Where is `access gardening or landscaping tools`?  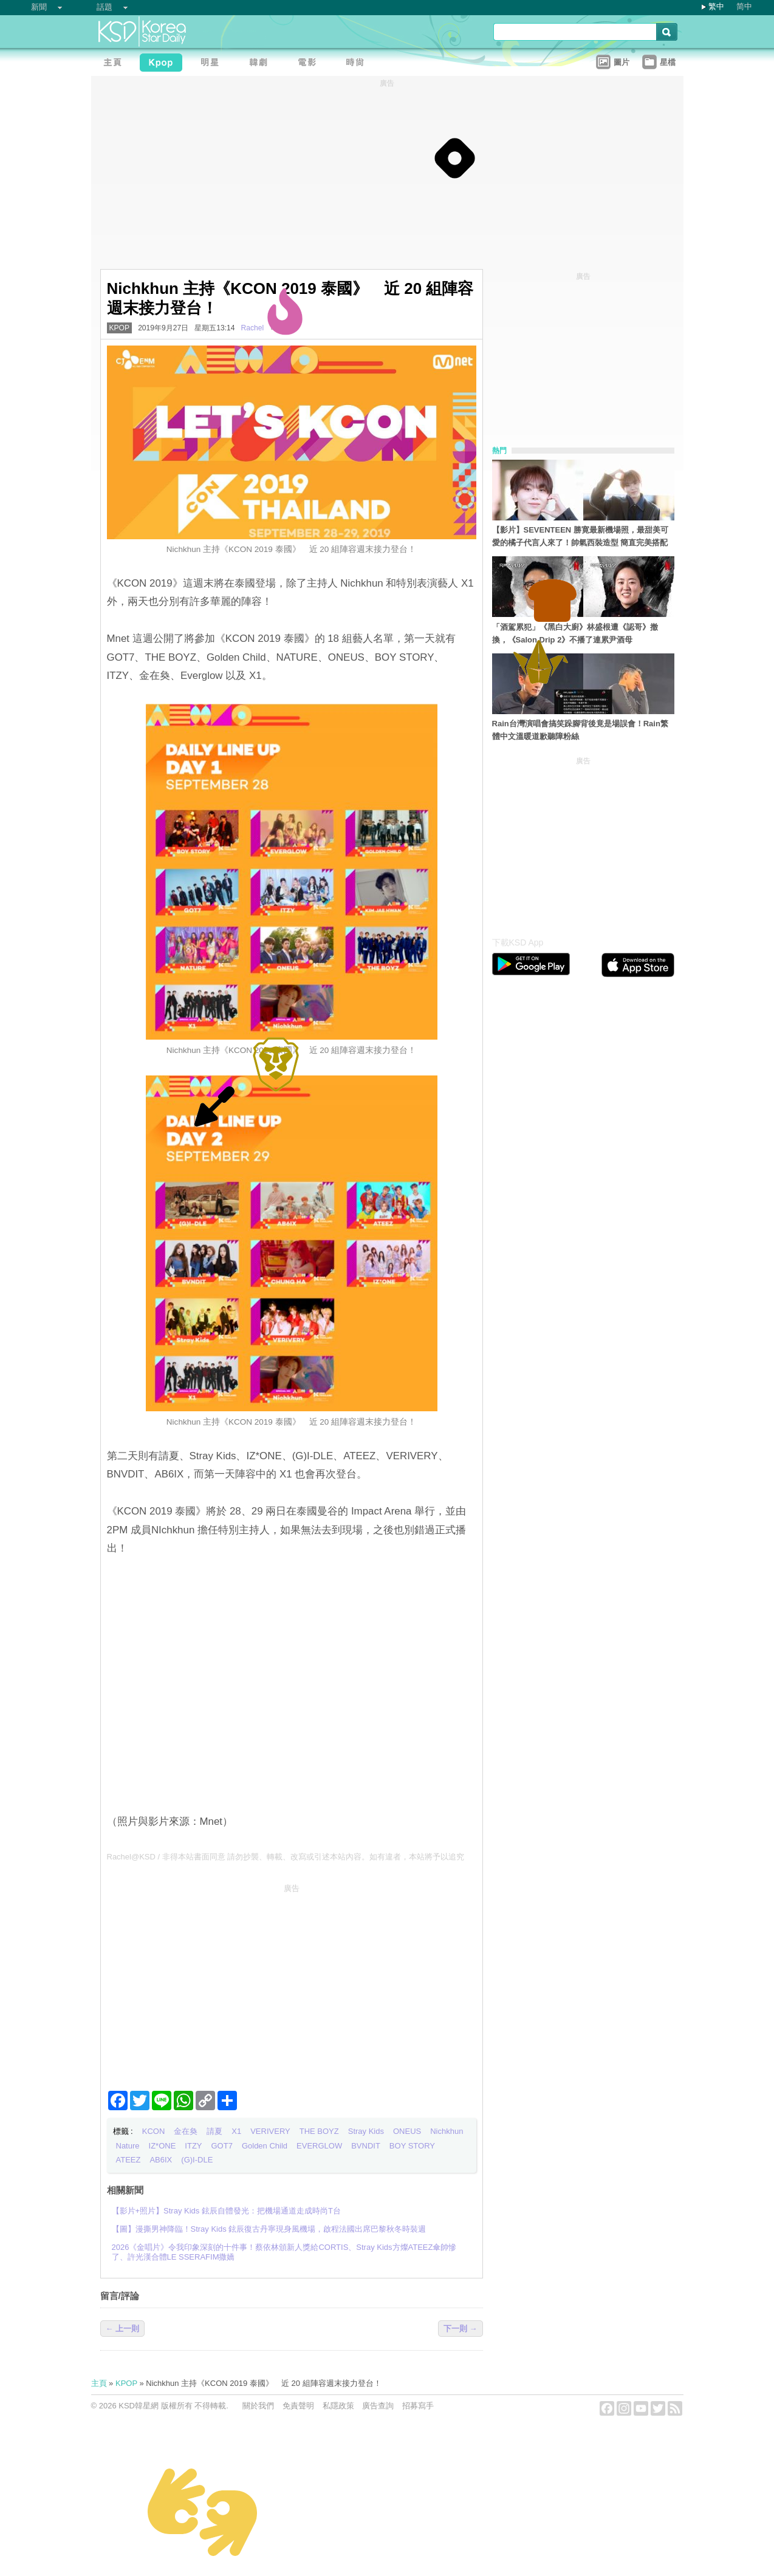 access gardening or landscaping tools is located at coordinates (213, 1108).